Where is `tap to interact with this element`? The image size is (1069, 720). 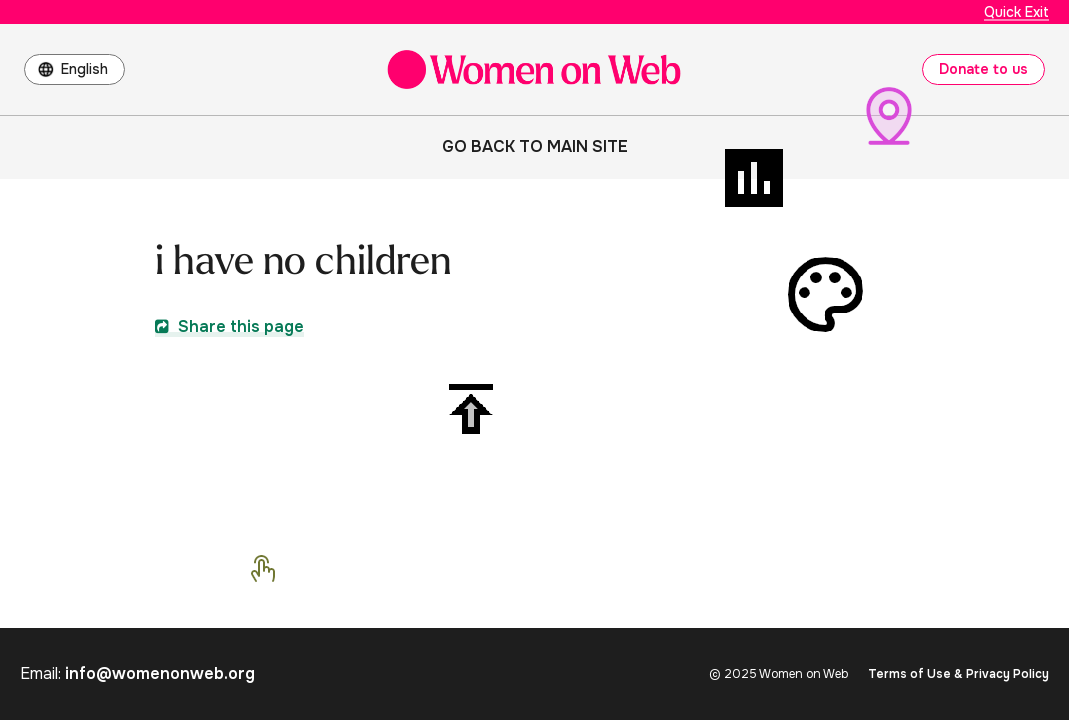
tap to interact with this element is located at coordinates (263, 569).